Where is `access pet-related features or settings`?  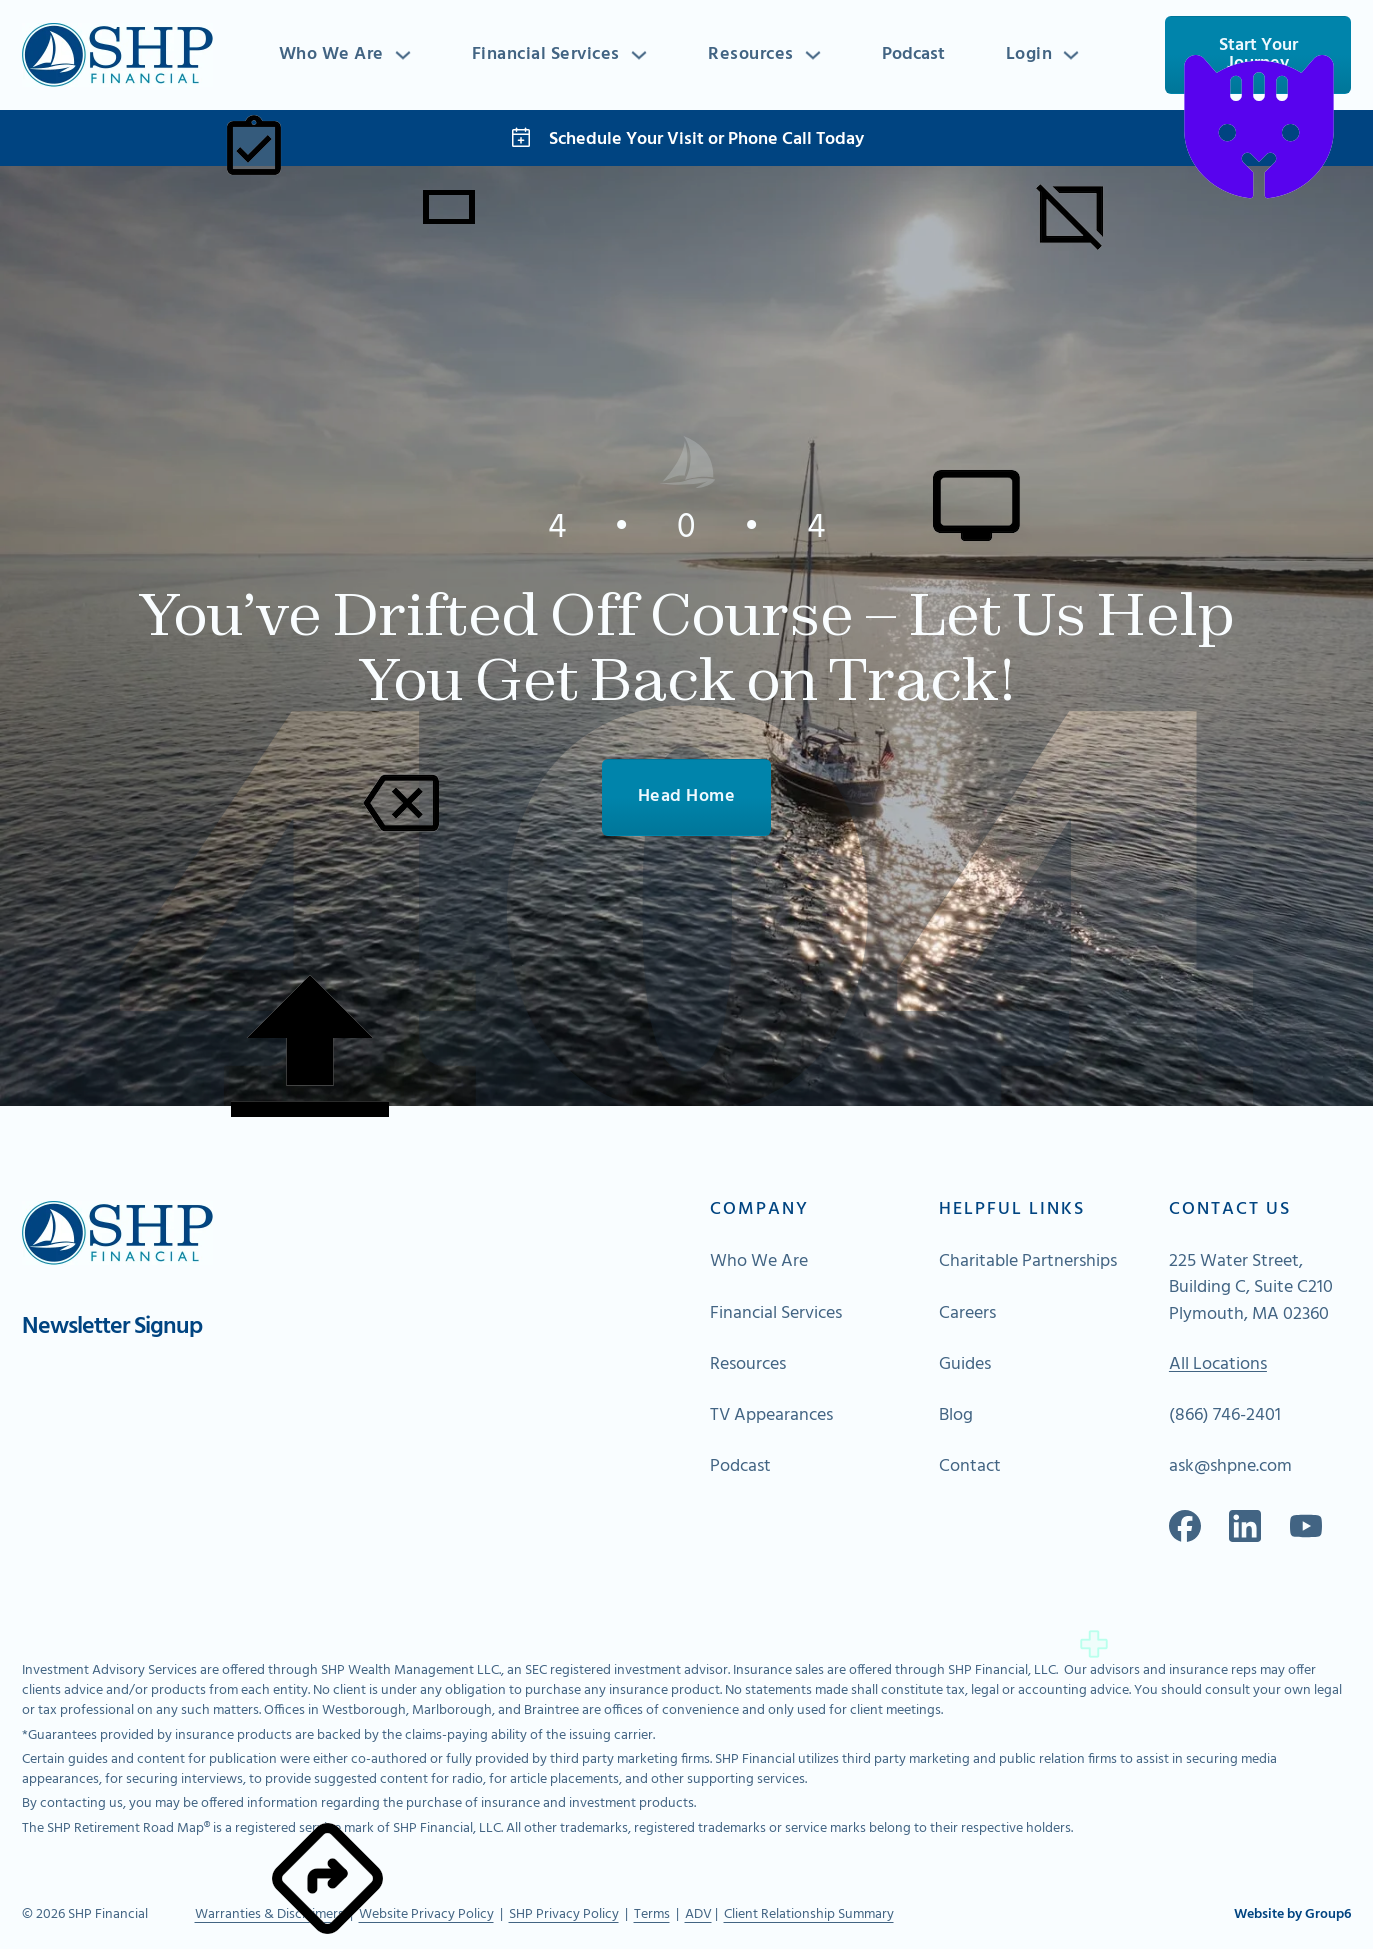
access pet-related features or settings is located at coordinates (1259, 124).